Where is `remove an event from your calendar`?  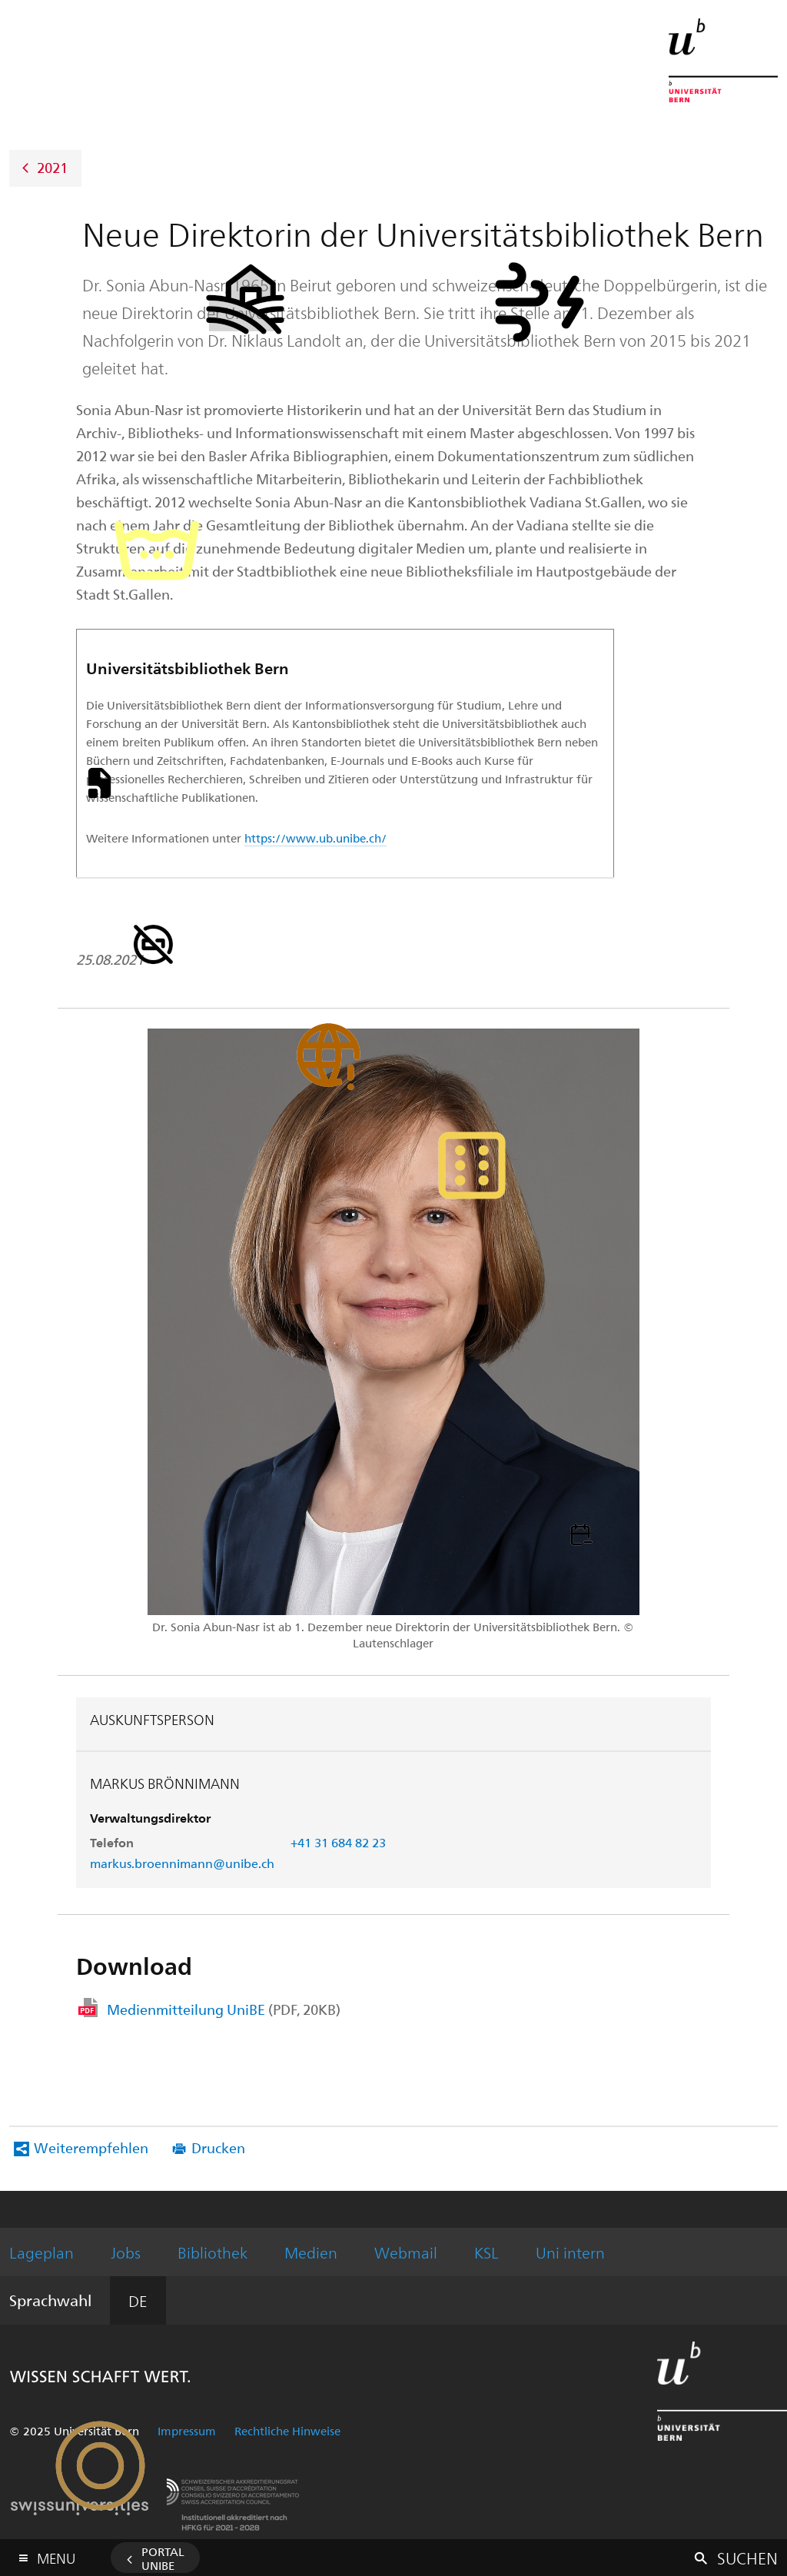 remove an event from your calendar is located at coordinates (580, 1534).